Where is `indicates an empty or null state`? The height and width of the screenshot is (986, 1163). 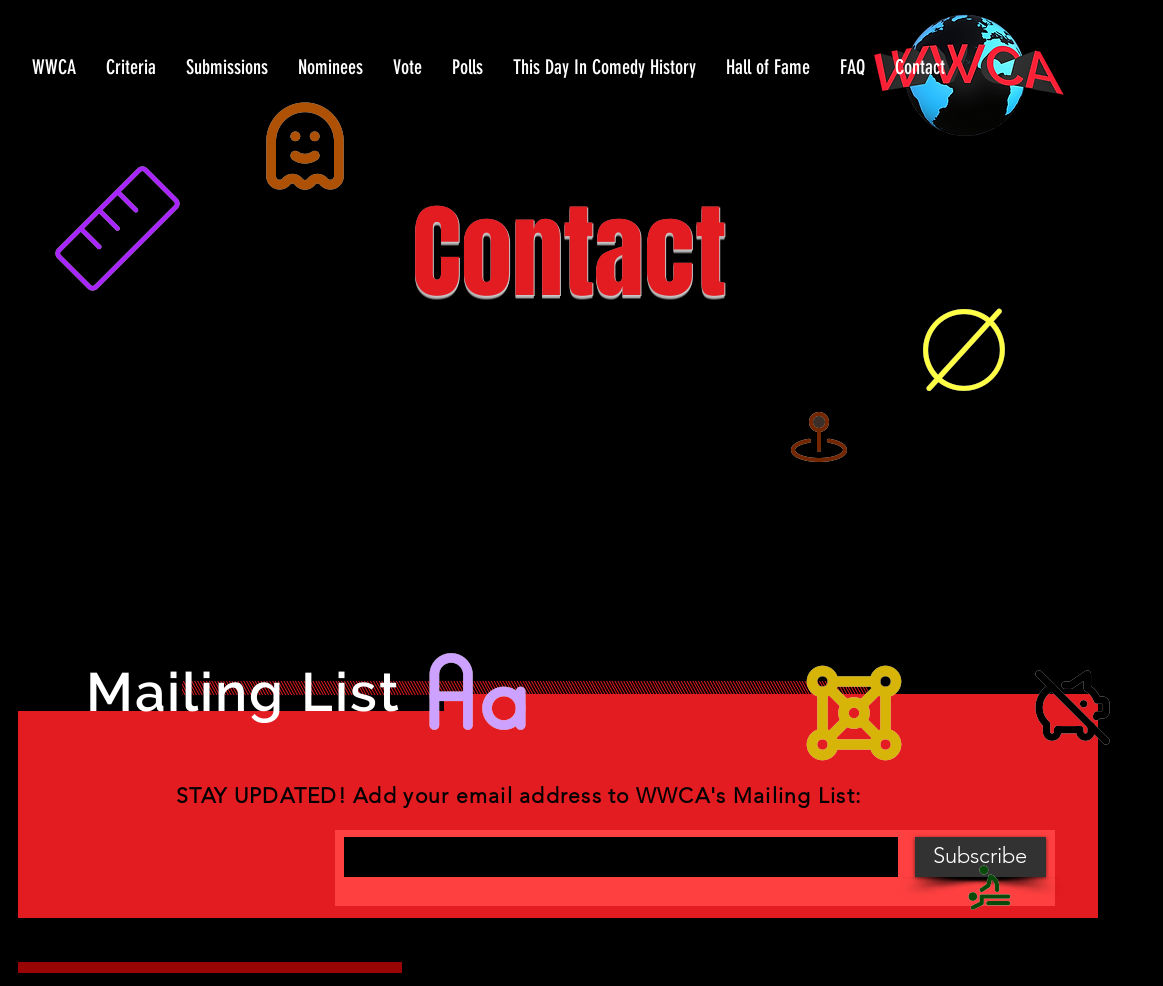 indicates an empty or null state is located at coordinates (964, 350).